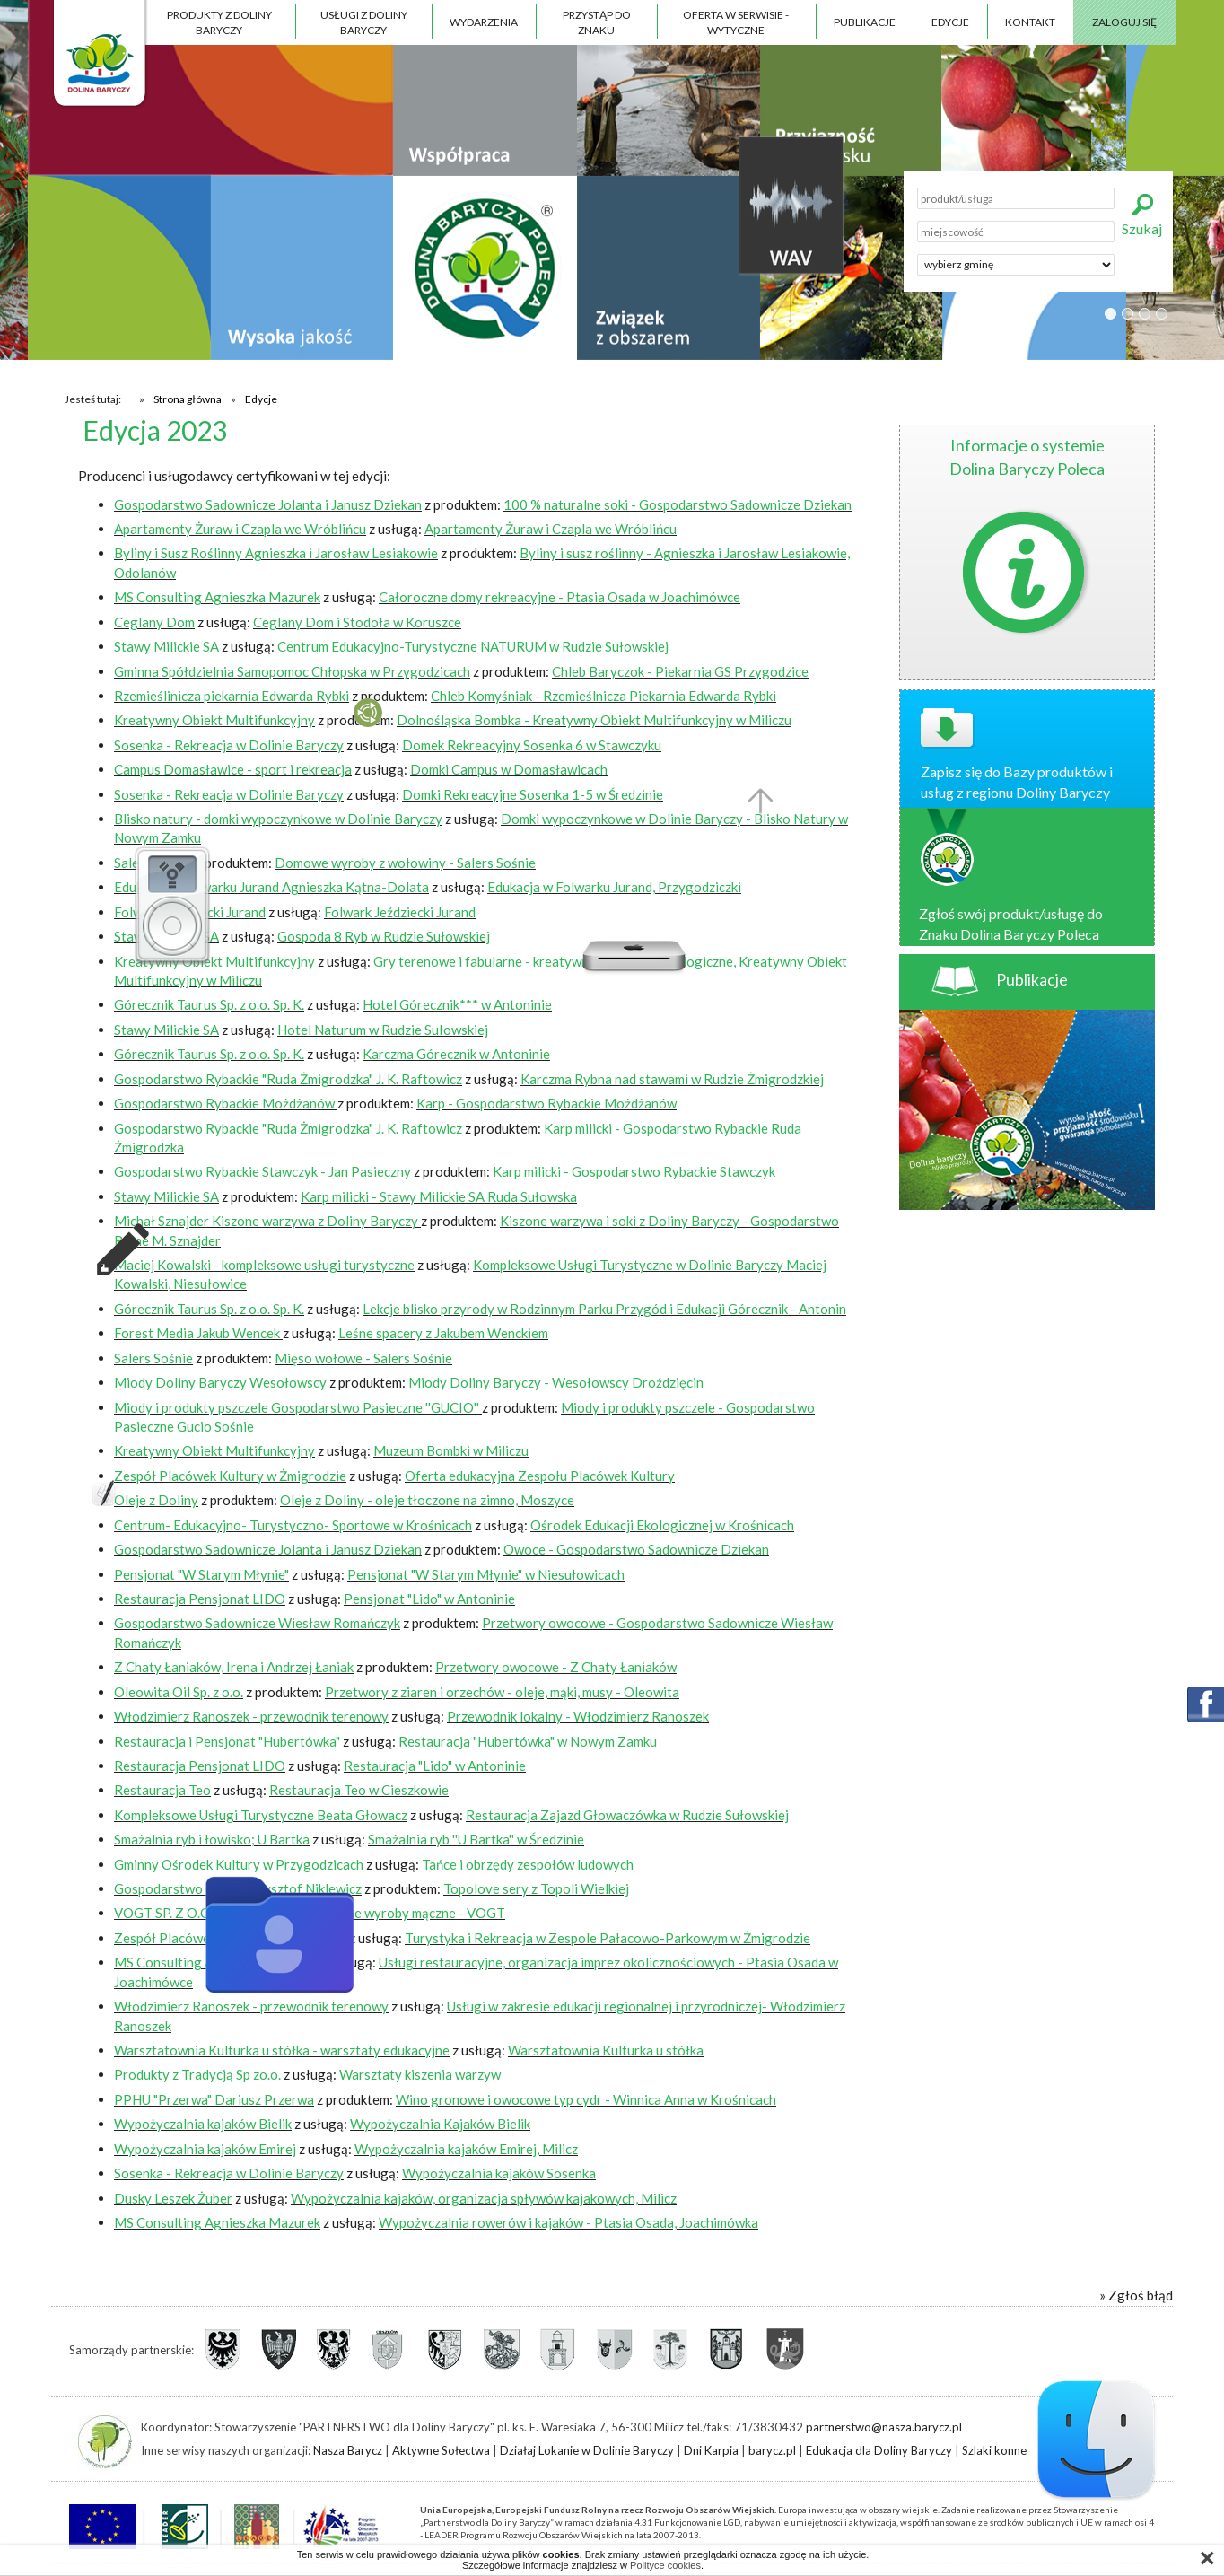  Describe the element at coordinates (791, 208) in the screenshot. I see `a WAV audio file in GarageBand or Logic Pro` at that location.